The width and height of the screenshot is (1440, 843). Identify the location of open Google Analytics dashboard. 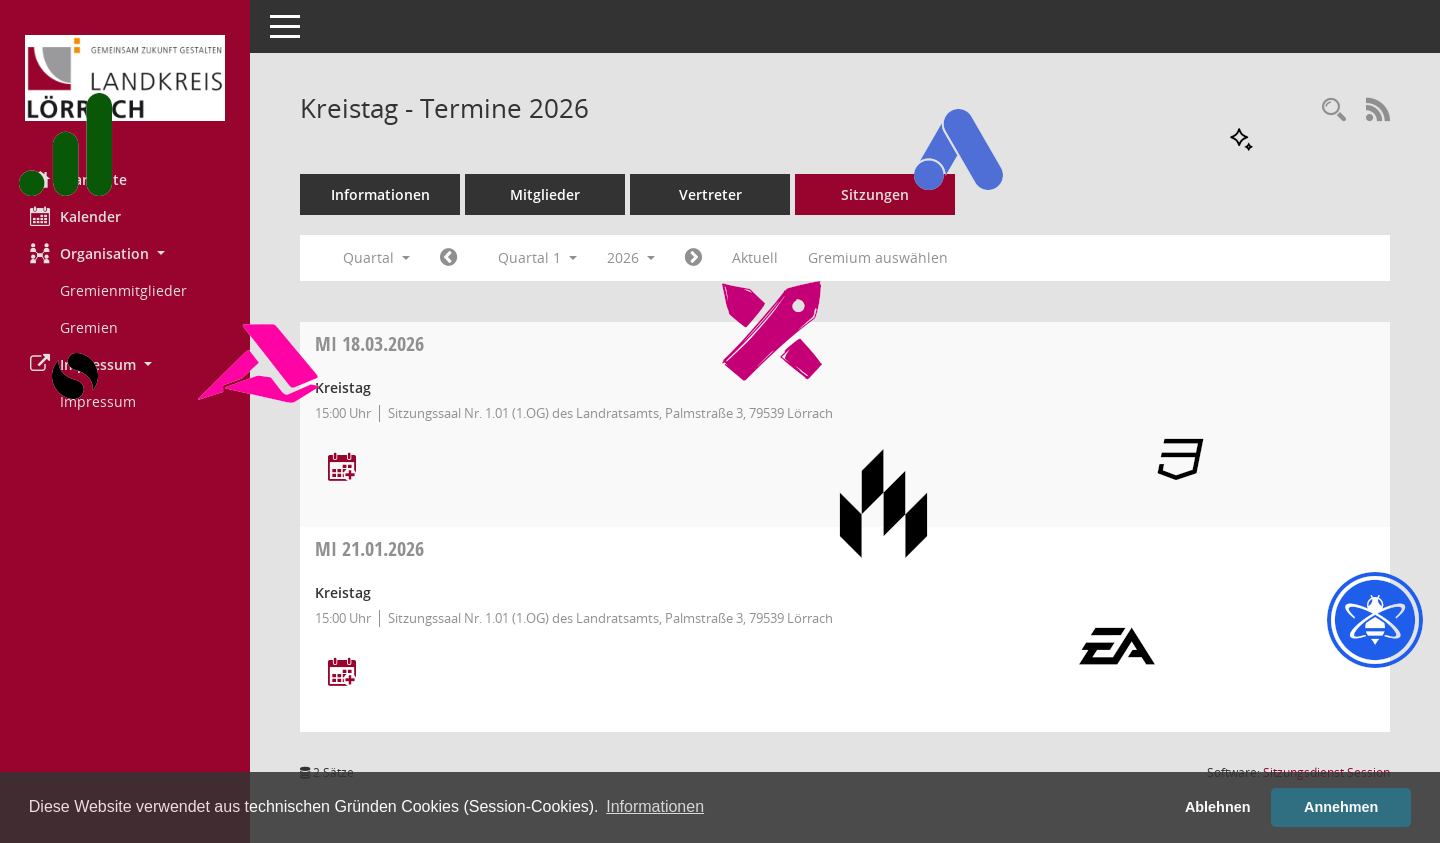
(65, 144).